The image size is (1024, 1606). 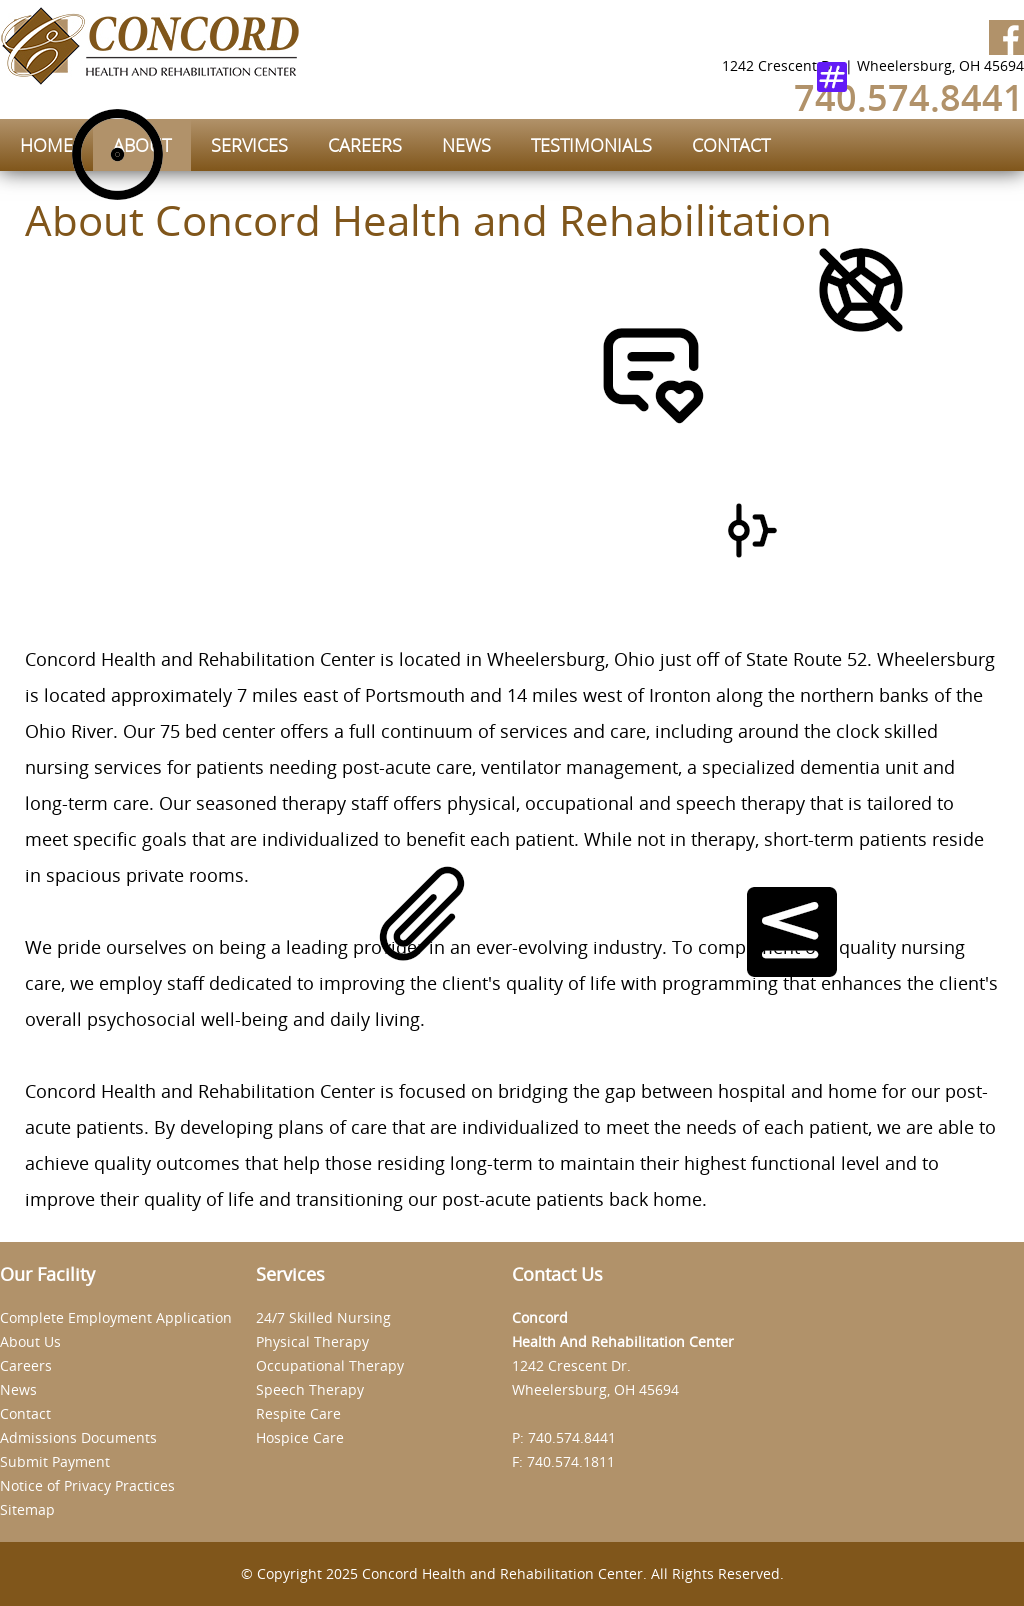 I want to click on less than or equal to comparison operator, so click(x=792, y=932).